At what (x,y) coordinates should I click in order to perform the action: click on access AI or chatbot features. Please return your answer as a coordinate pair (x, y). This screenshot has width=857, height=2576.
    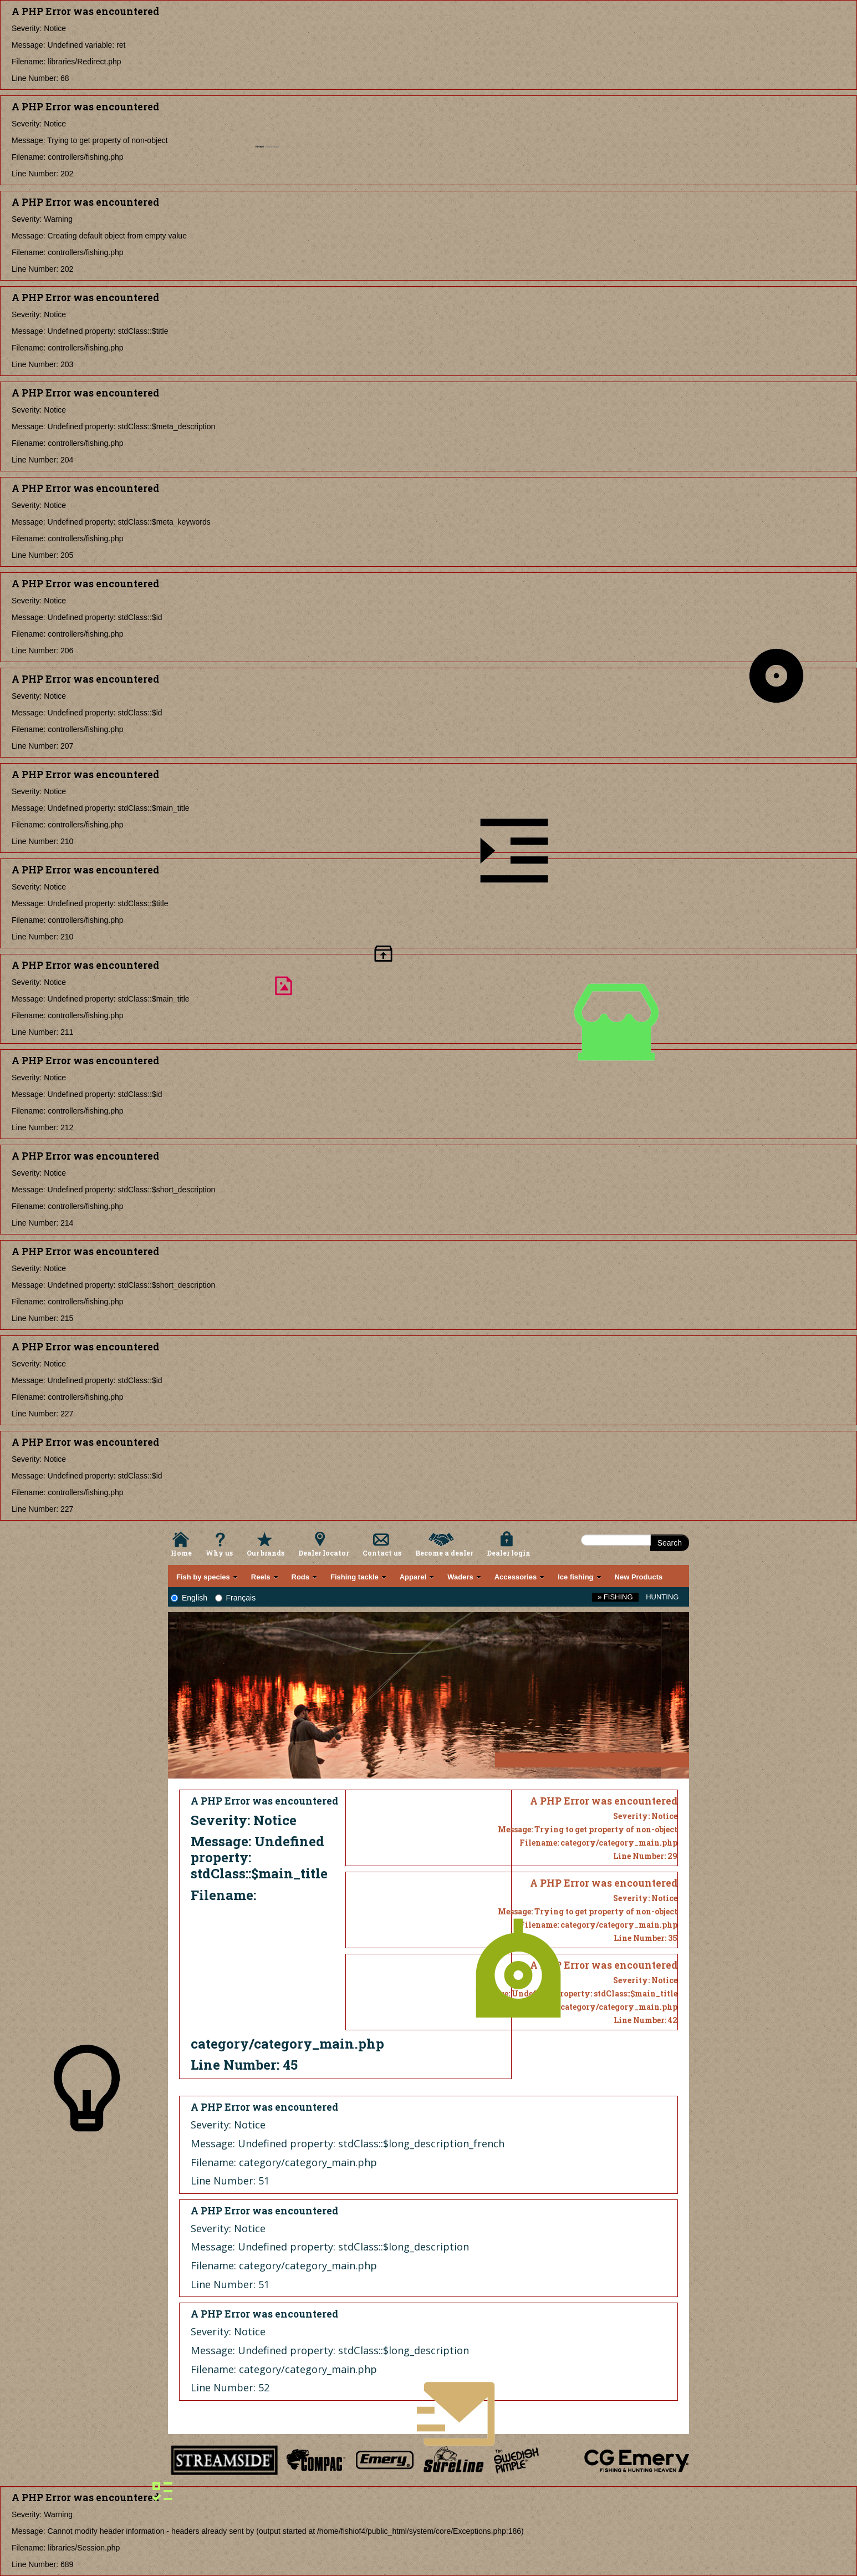
    Looking at the image, I should click on (518, 1970).